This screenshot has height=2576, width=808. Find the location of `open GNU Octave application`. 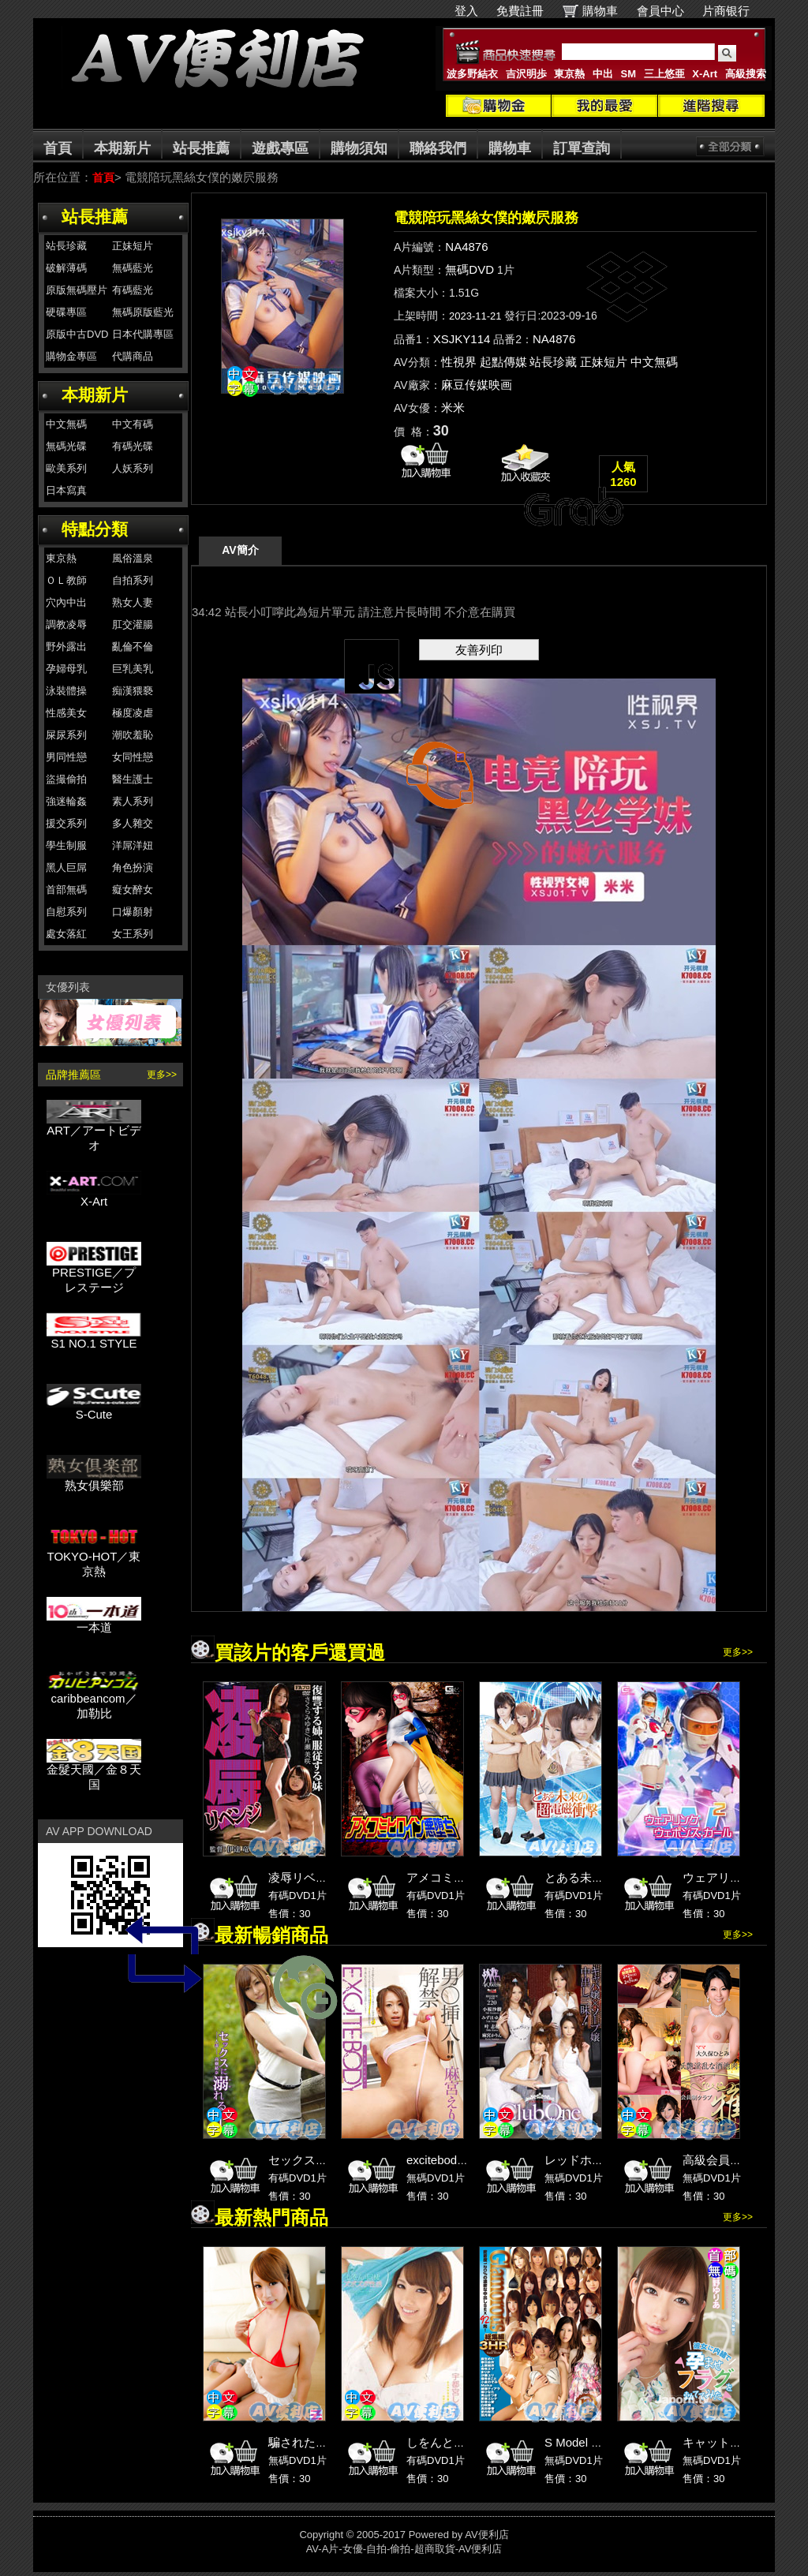

open GNU Octave application is located at coordinates (440, 775).